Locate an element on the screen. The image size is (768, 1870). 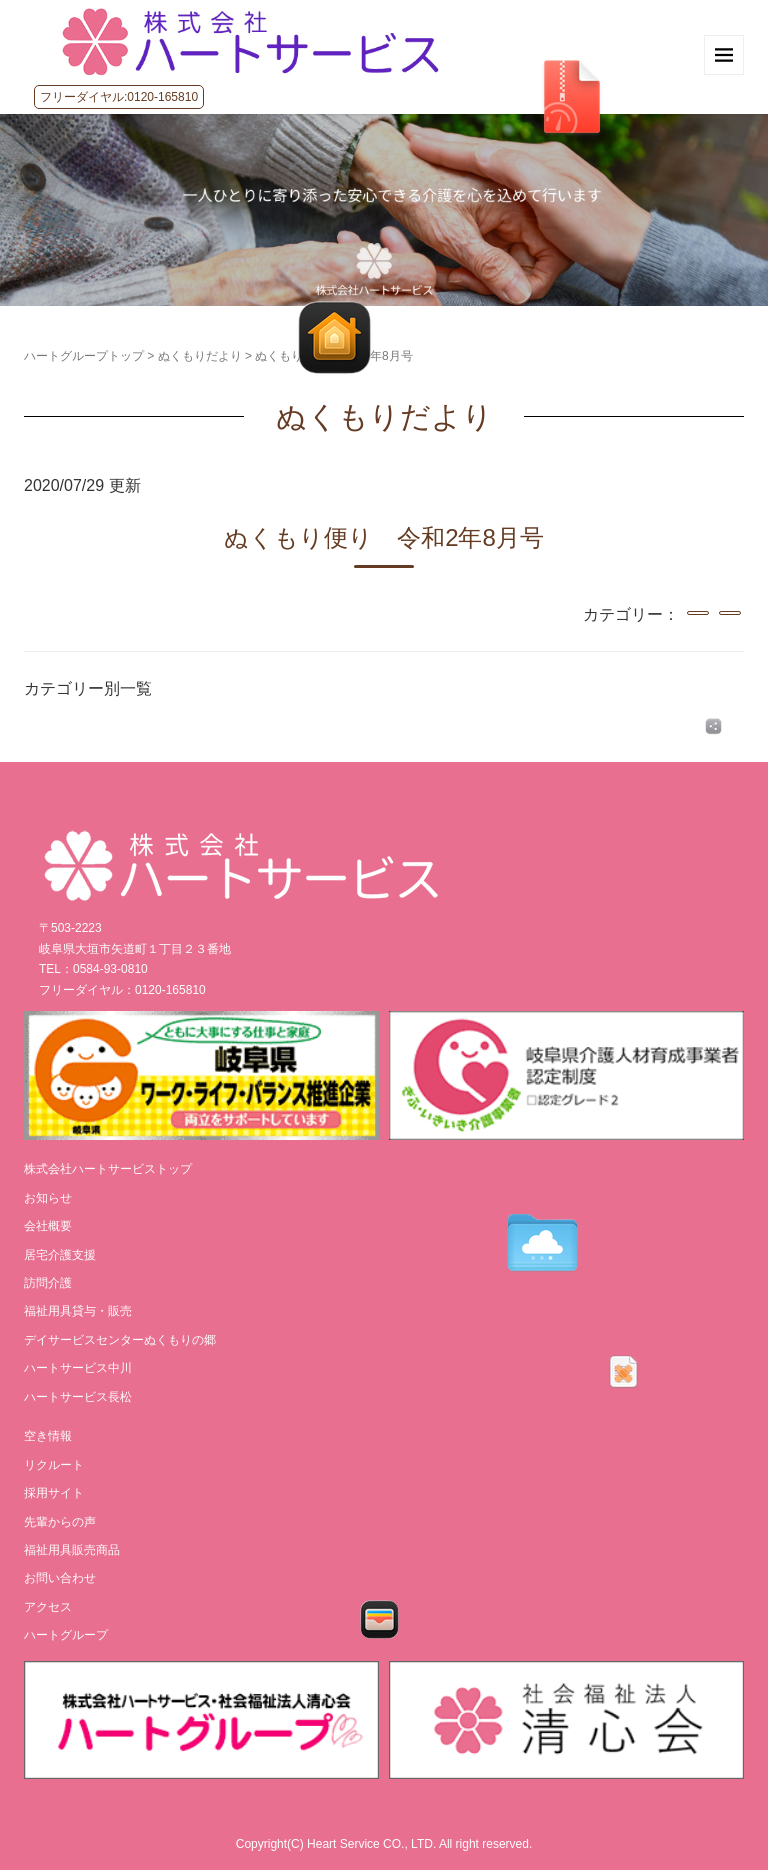
access cloud storage or remote file connections is located at coordinates (542, 1242).